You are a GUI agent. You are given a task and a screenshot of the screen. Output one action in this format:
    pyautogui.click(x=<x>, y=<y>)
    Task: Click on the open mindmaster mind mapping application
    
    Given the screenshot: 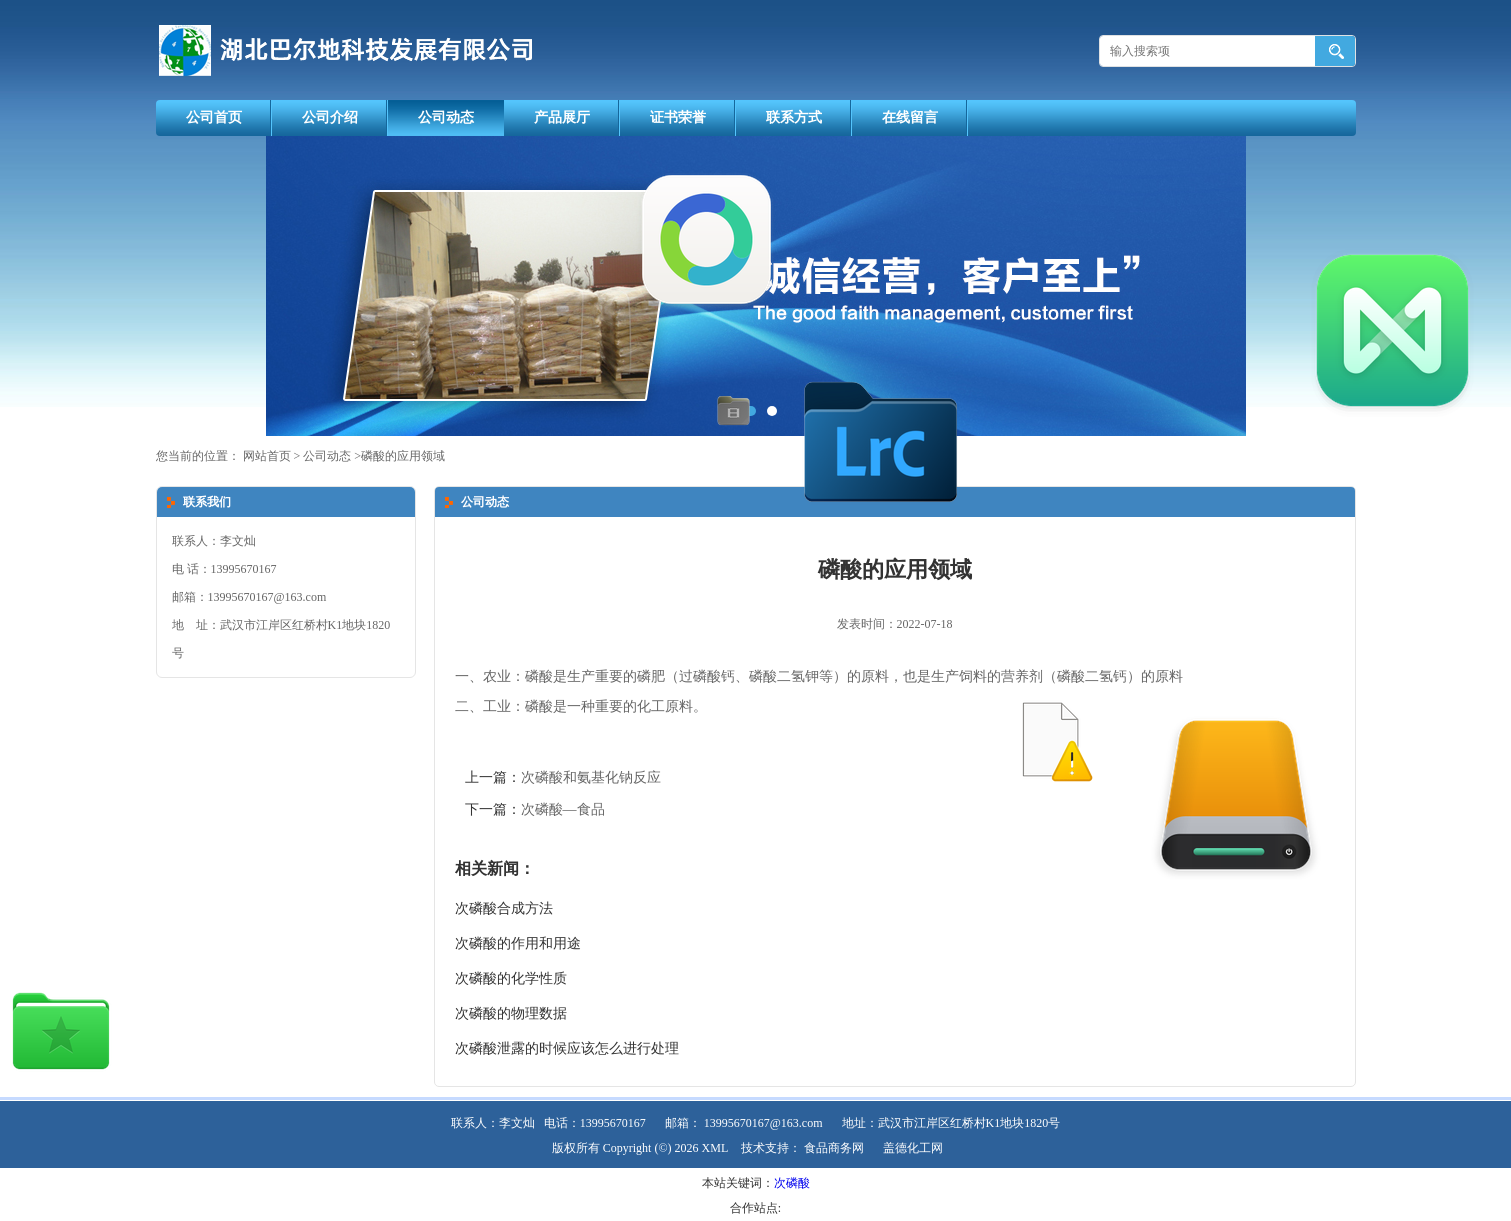 What is the action you would take?
    pyautogui.click(x=1392, y=330)
    